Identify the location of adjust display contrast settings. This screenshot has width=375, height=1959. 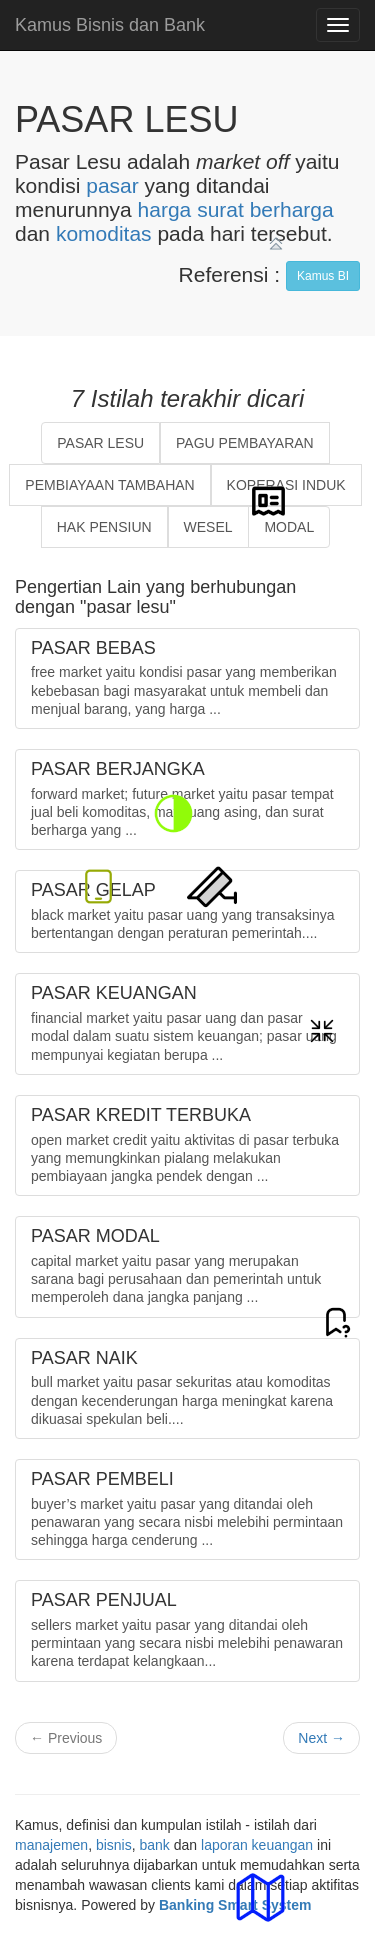
(173, 813).